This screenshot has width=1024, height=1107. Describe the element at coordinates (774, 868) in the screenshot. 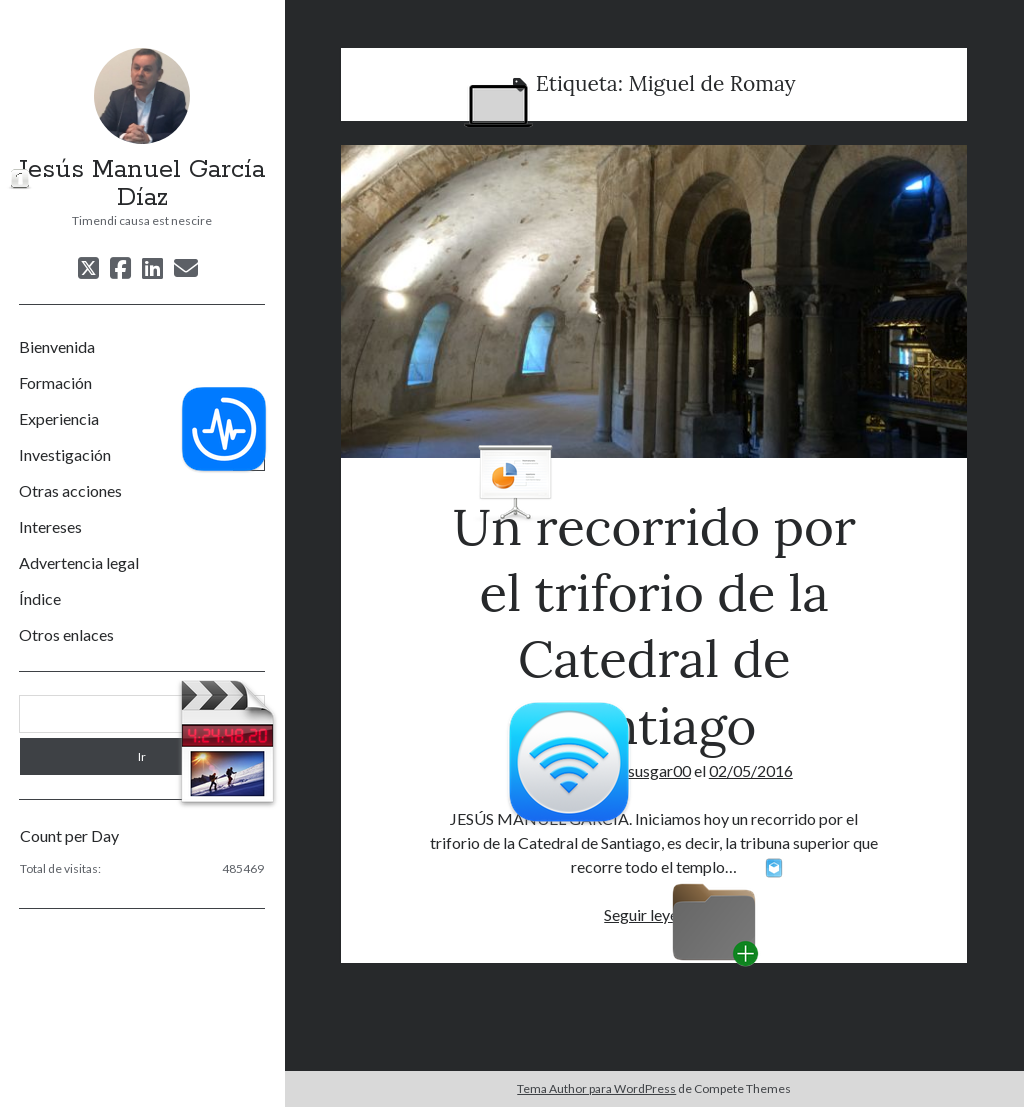

I see `flatpak application package file` at that location.